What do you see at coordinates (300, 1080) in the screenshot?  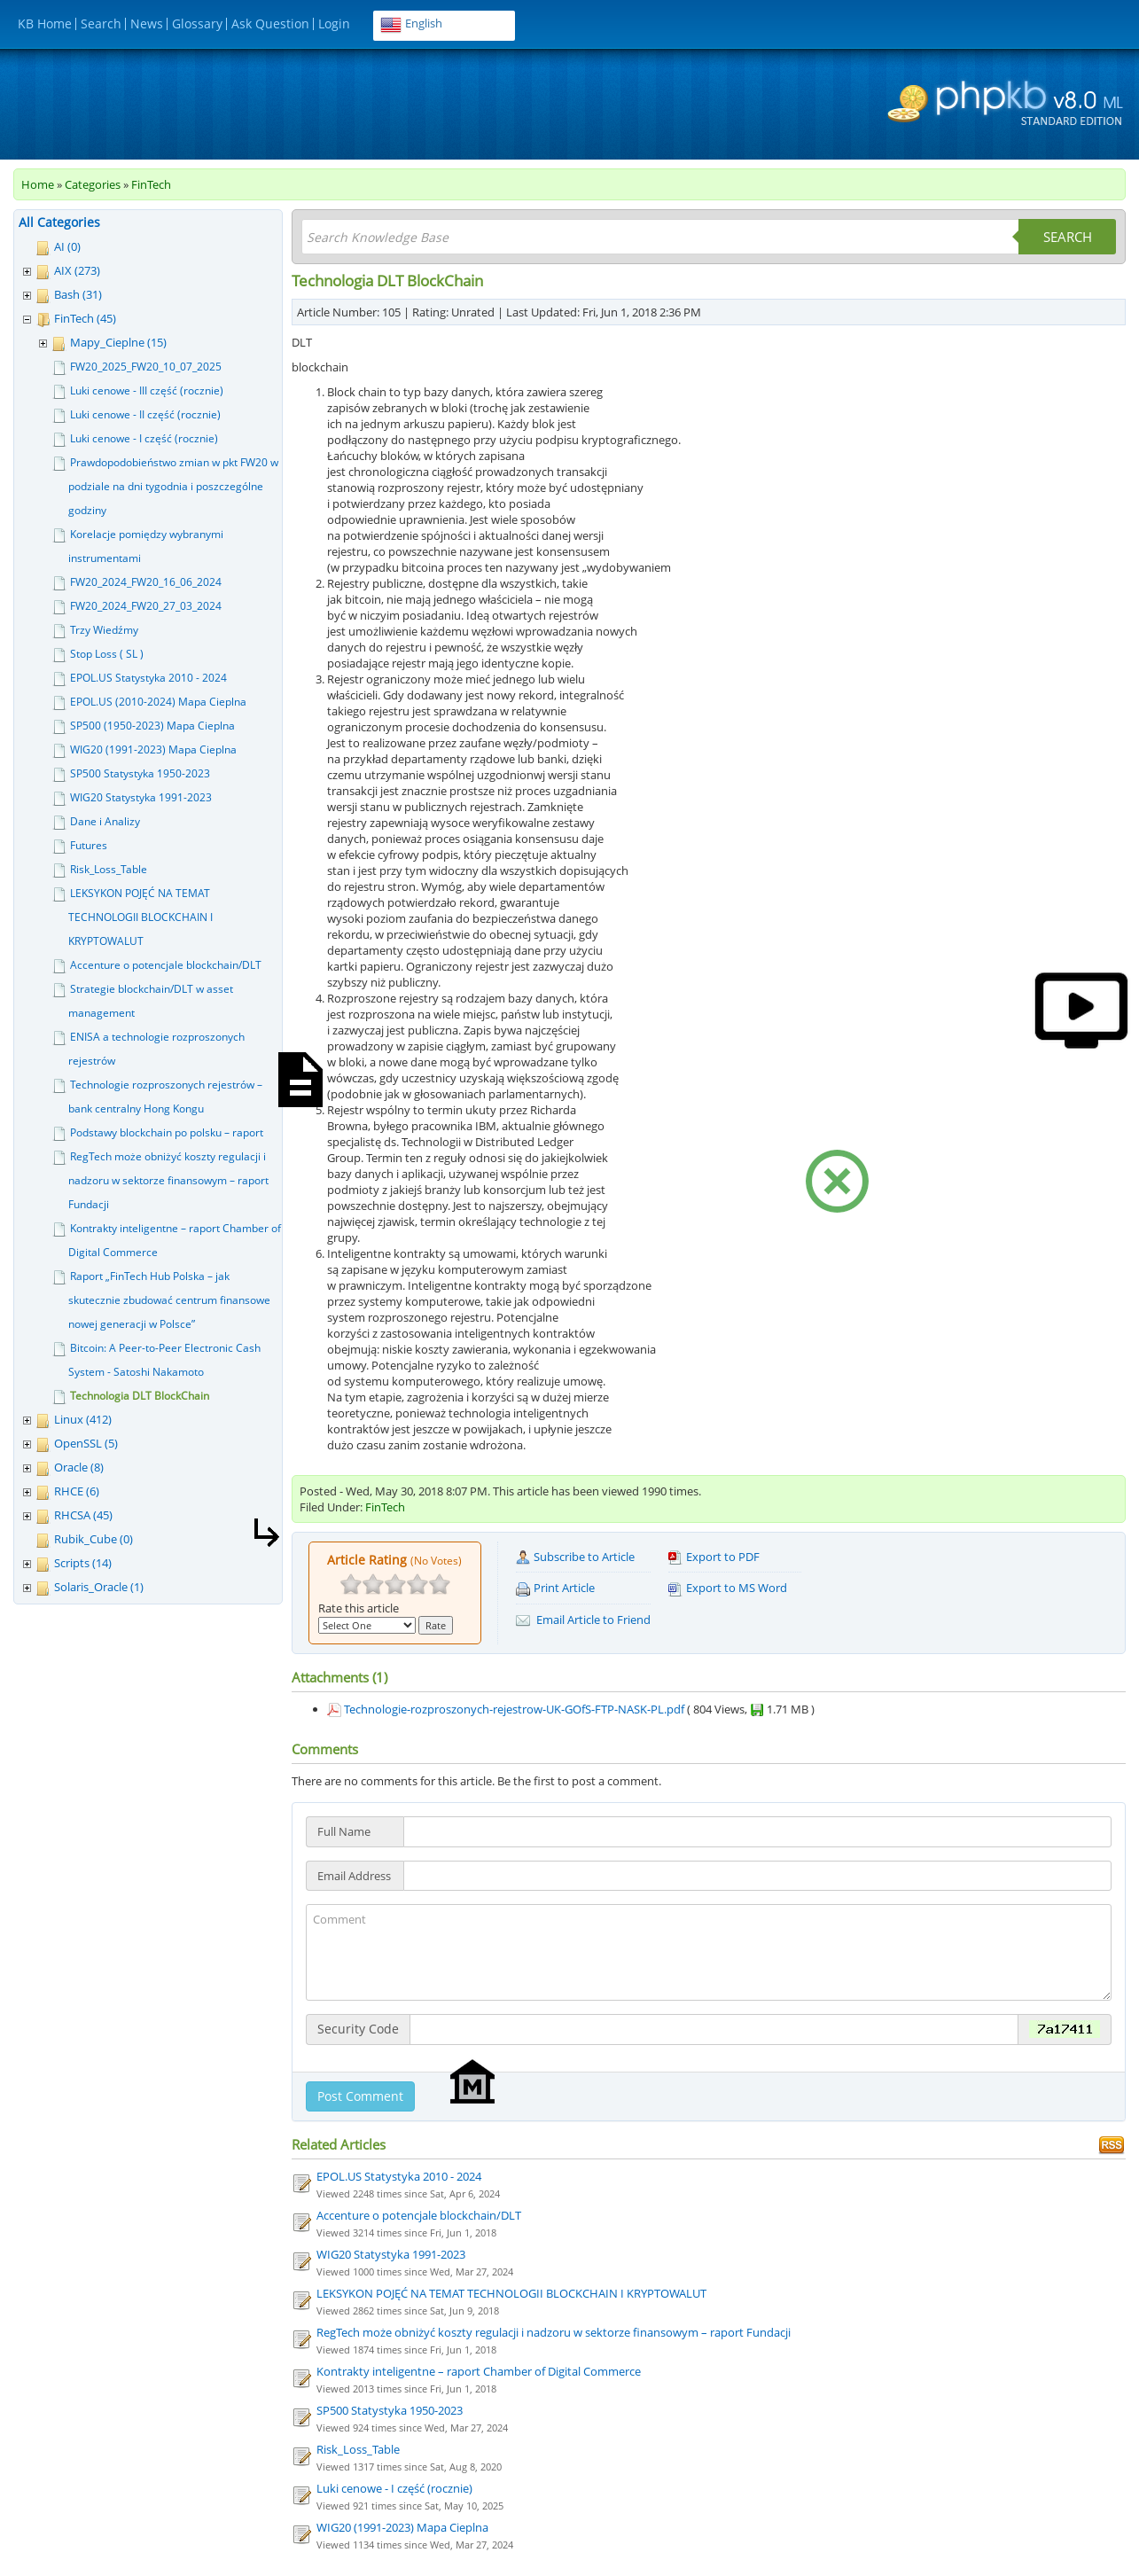 I see `view document details` at bounding box center [300, 1080].